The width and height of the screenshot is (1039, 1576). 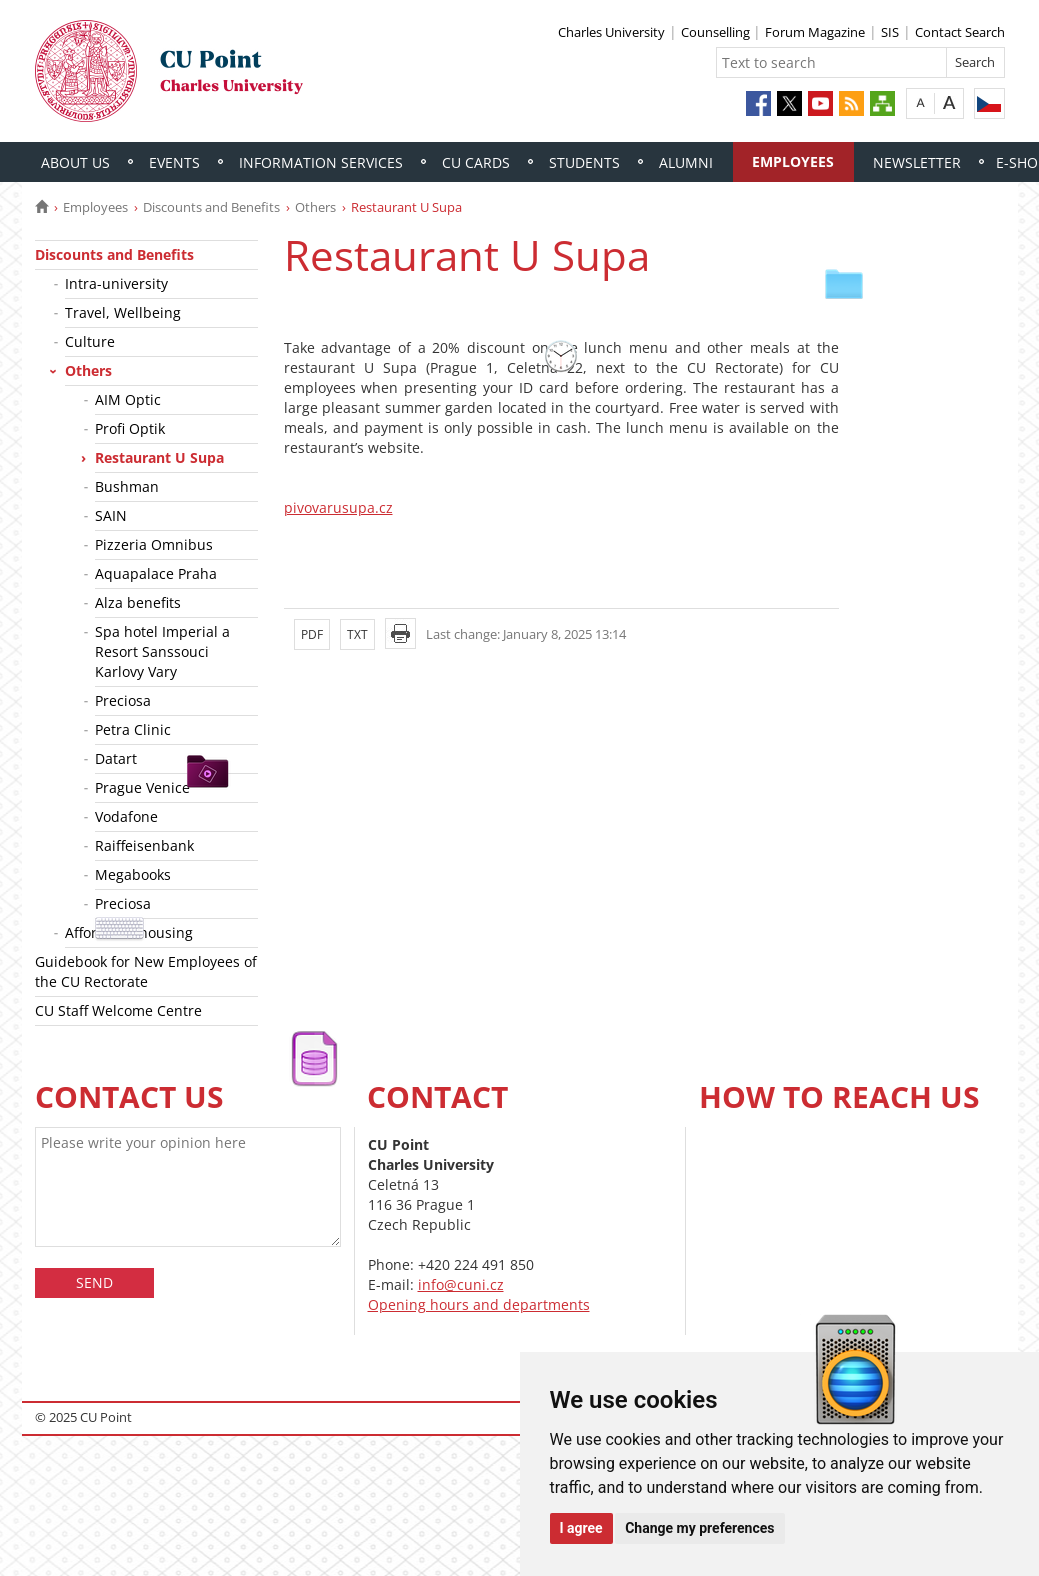 I want to click on access RAID 0 storage configuration, so click(x=855, y=1369).